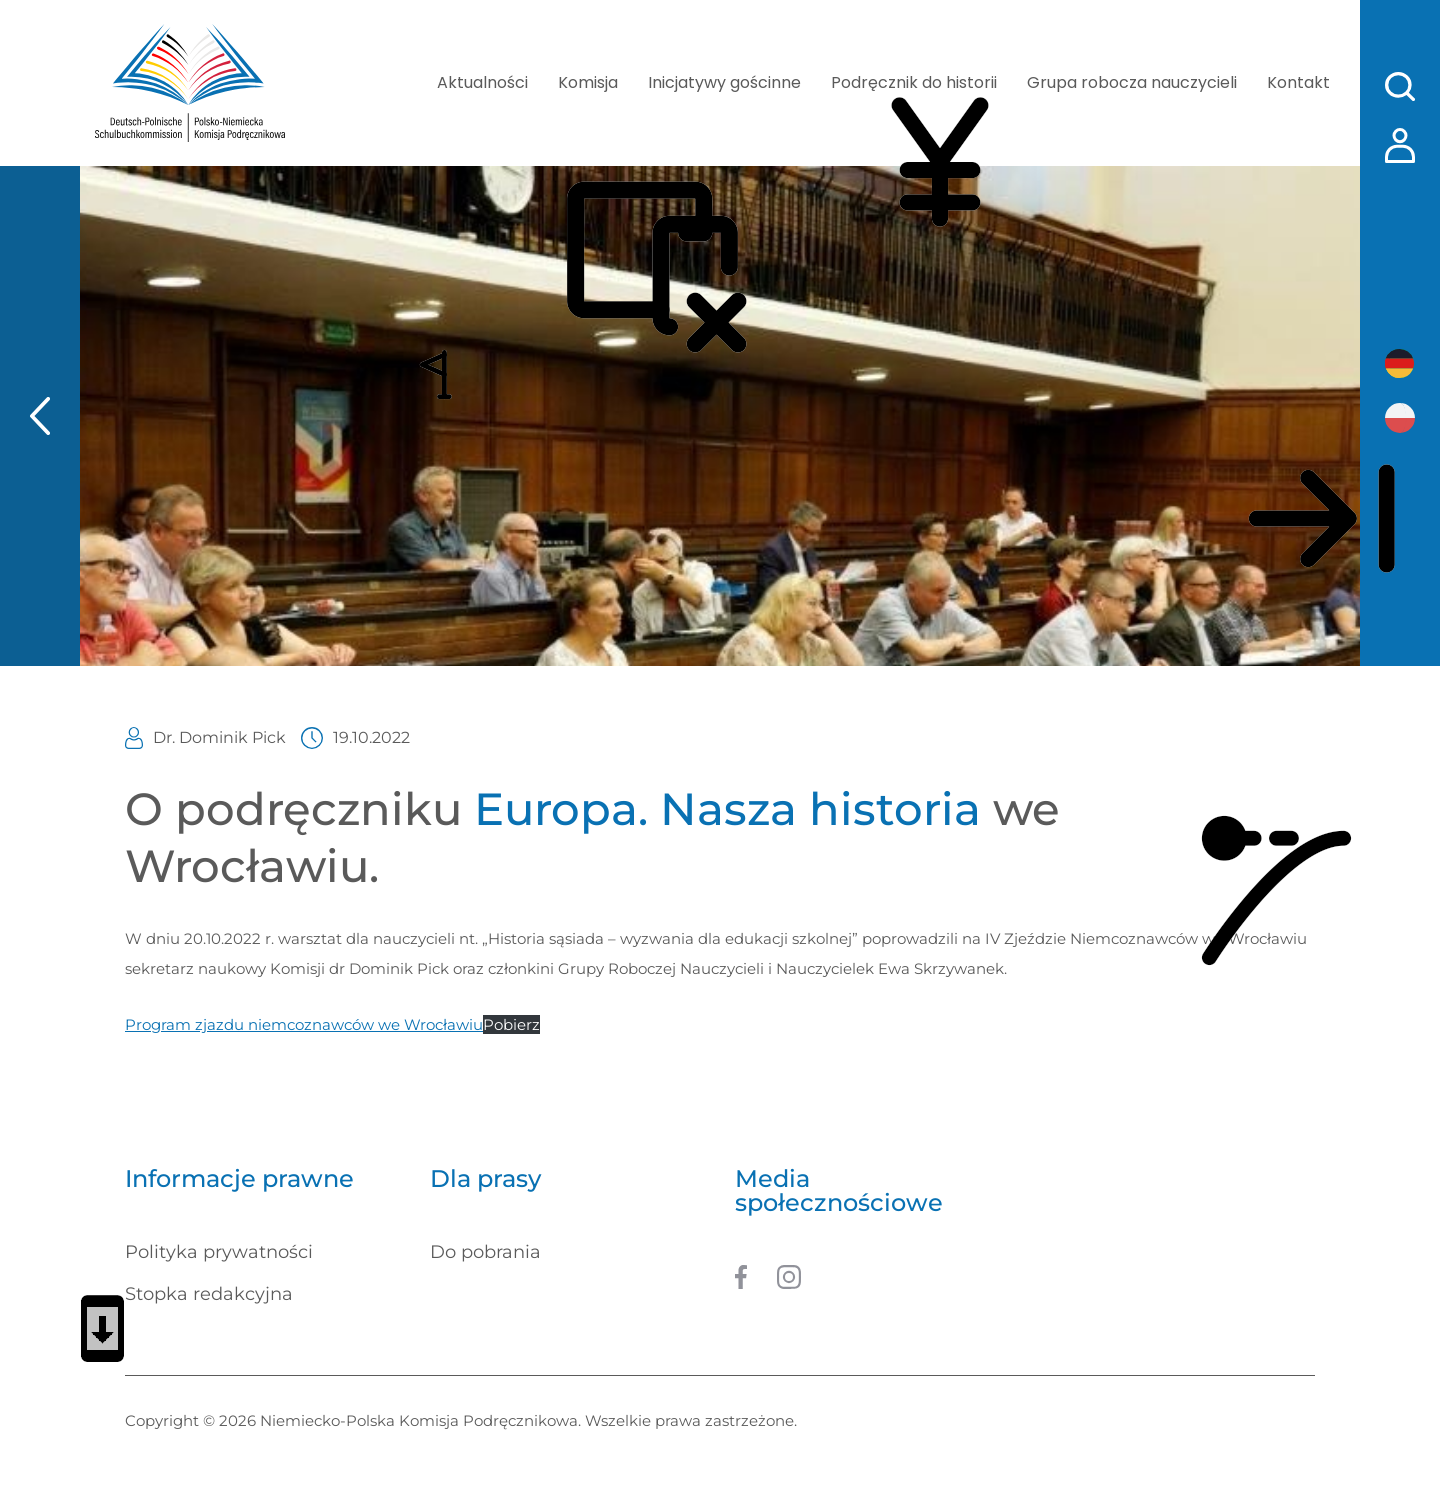 The width and height of the screenshot is (1440, 1496). I want to click on adjust animation easing curve, so click(1276, 890).